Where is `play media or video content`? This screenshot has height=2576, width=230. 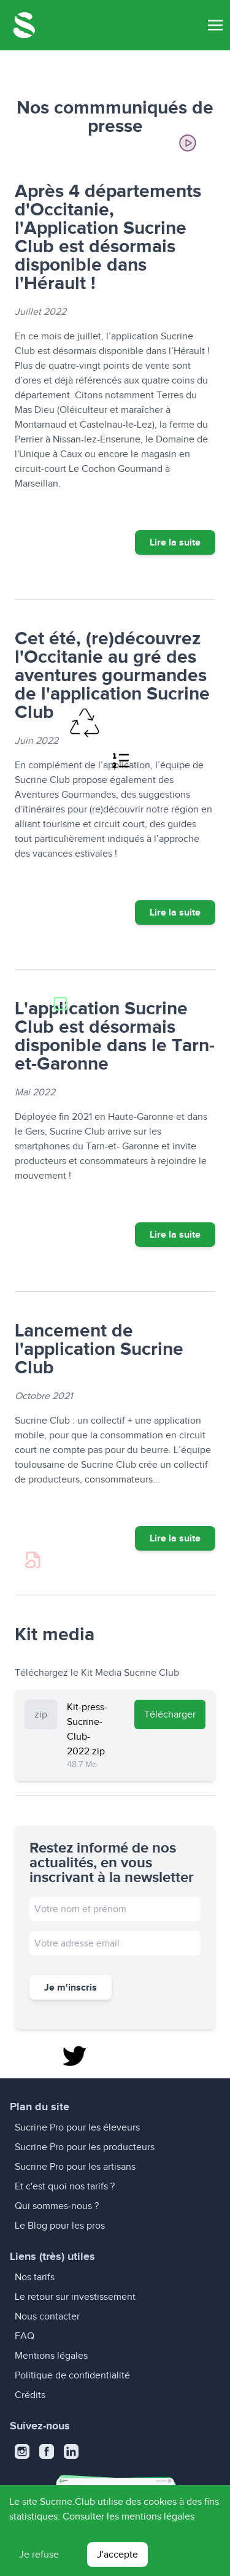 play media or video content is located at coordinates (188, 143).